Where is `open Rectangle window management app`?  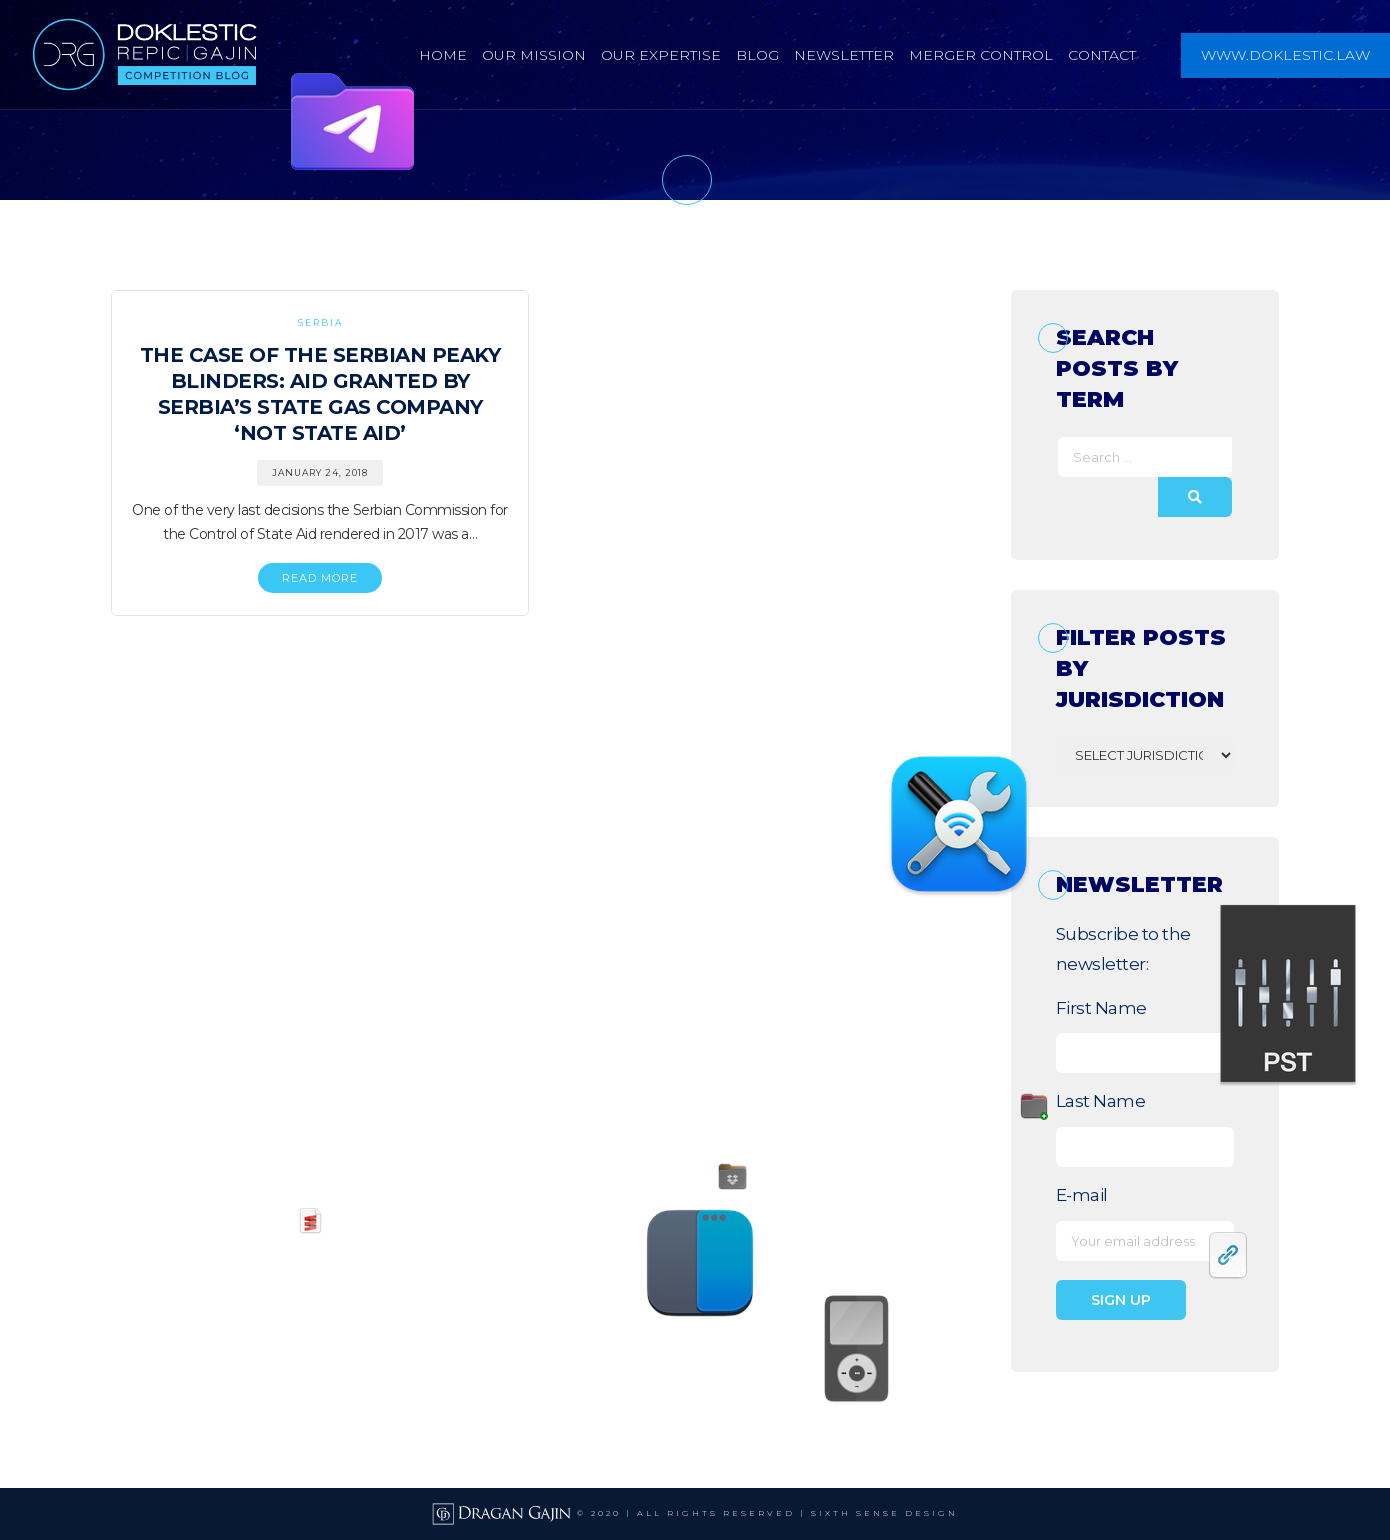 open Rectangle window management app is located at coordinates (700, 1263).